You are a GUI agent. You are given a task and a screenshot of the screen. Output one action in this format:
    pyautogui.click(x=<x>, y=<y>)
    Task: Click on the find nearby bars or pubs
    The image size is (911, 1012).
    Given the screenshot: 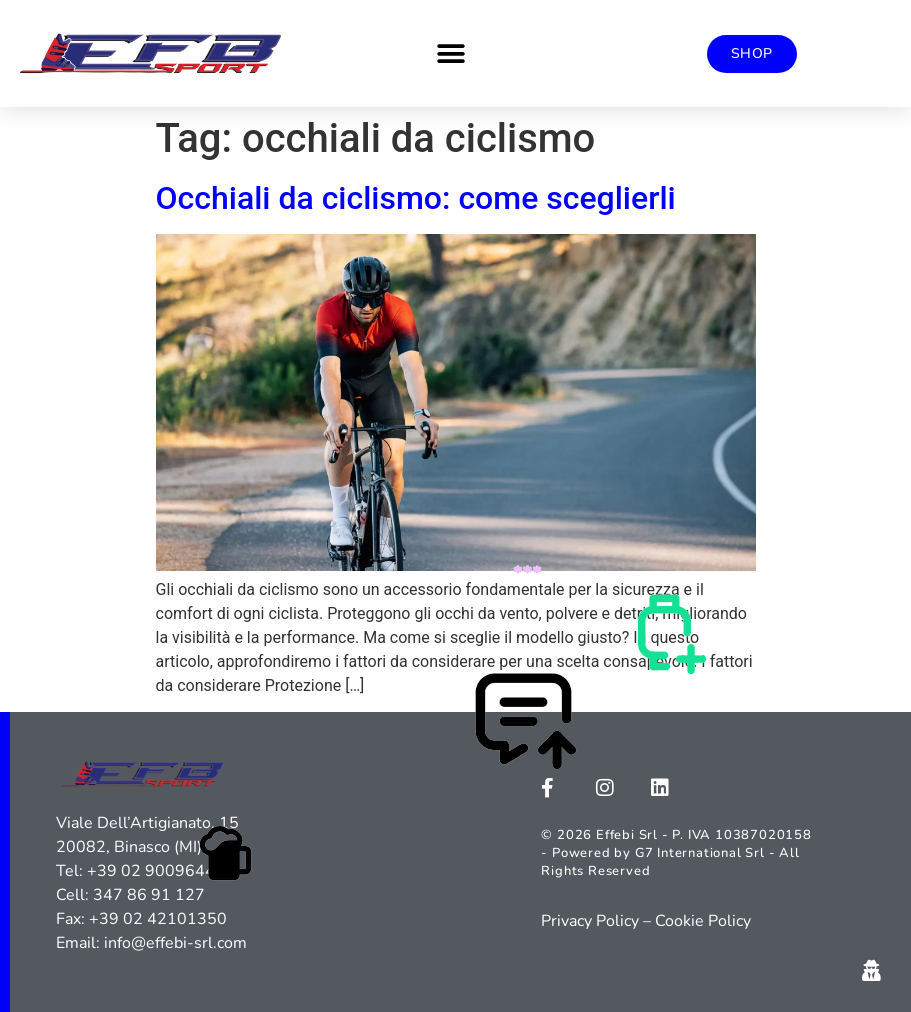 What is the action you would take?
    pyautogui.click(x=225, y=854)
    